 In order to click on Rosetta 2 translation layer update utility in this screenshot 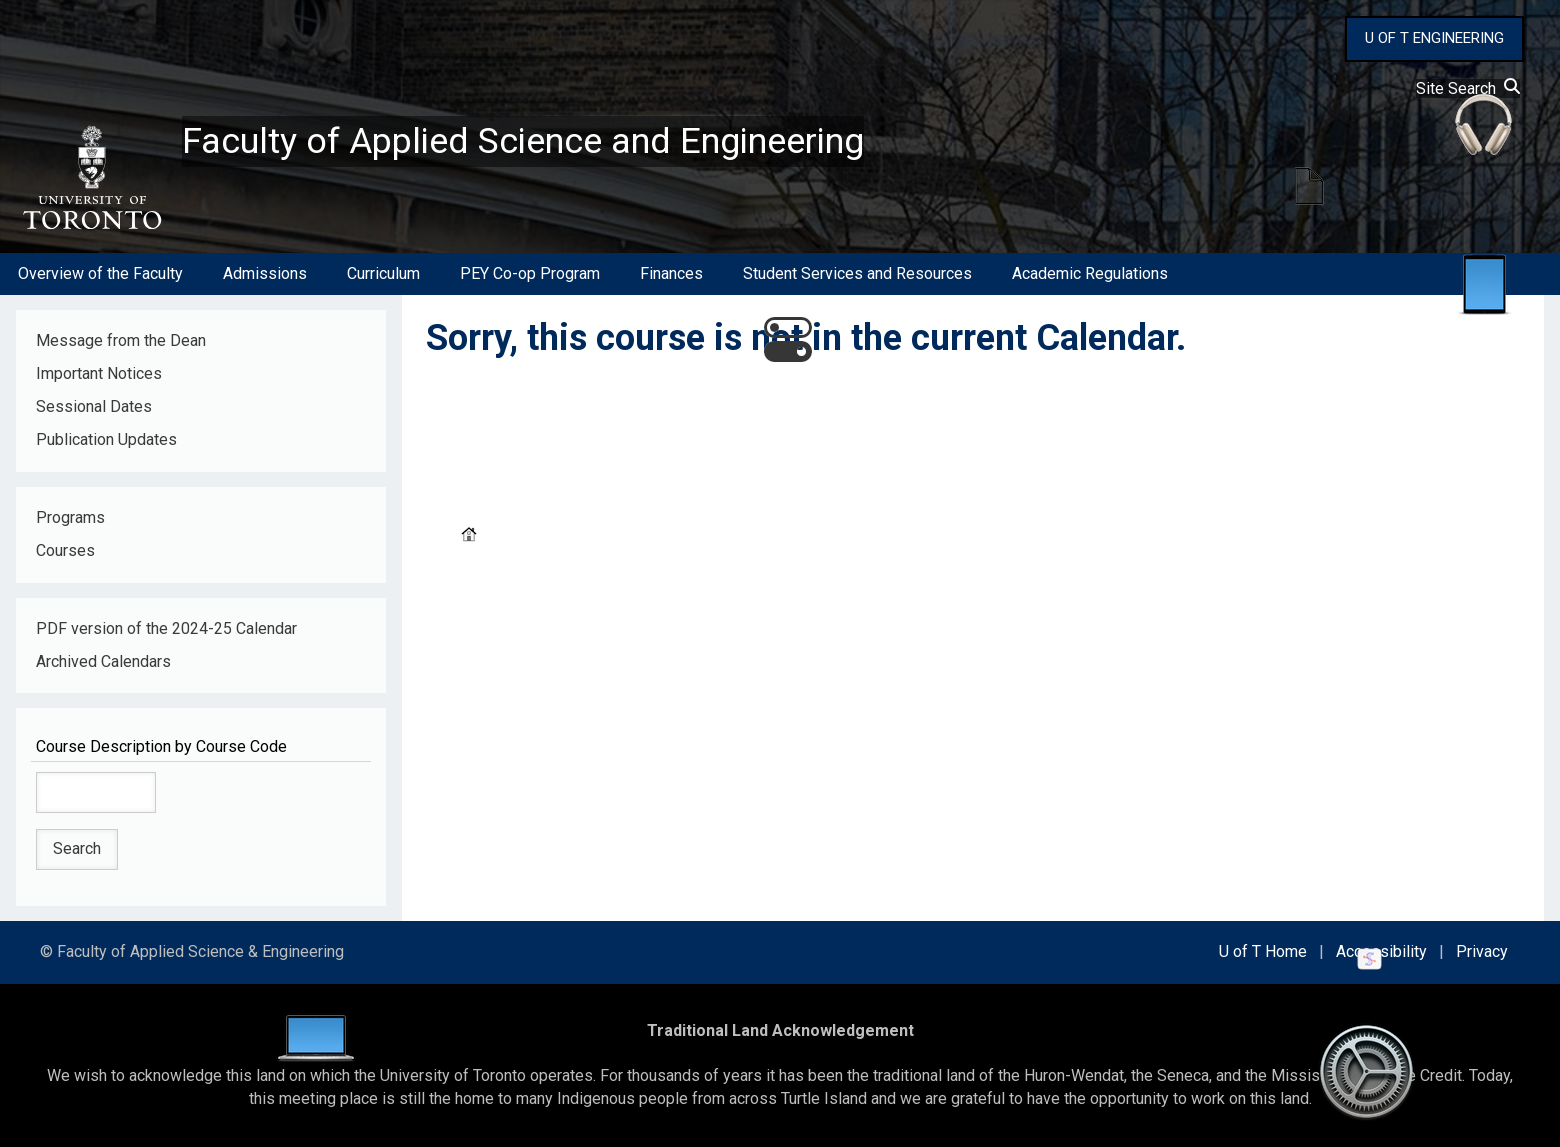, I will do `click(1366, 1071)`.